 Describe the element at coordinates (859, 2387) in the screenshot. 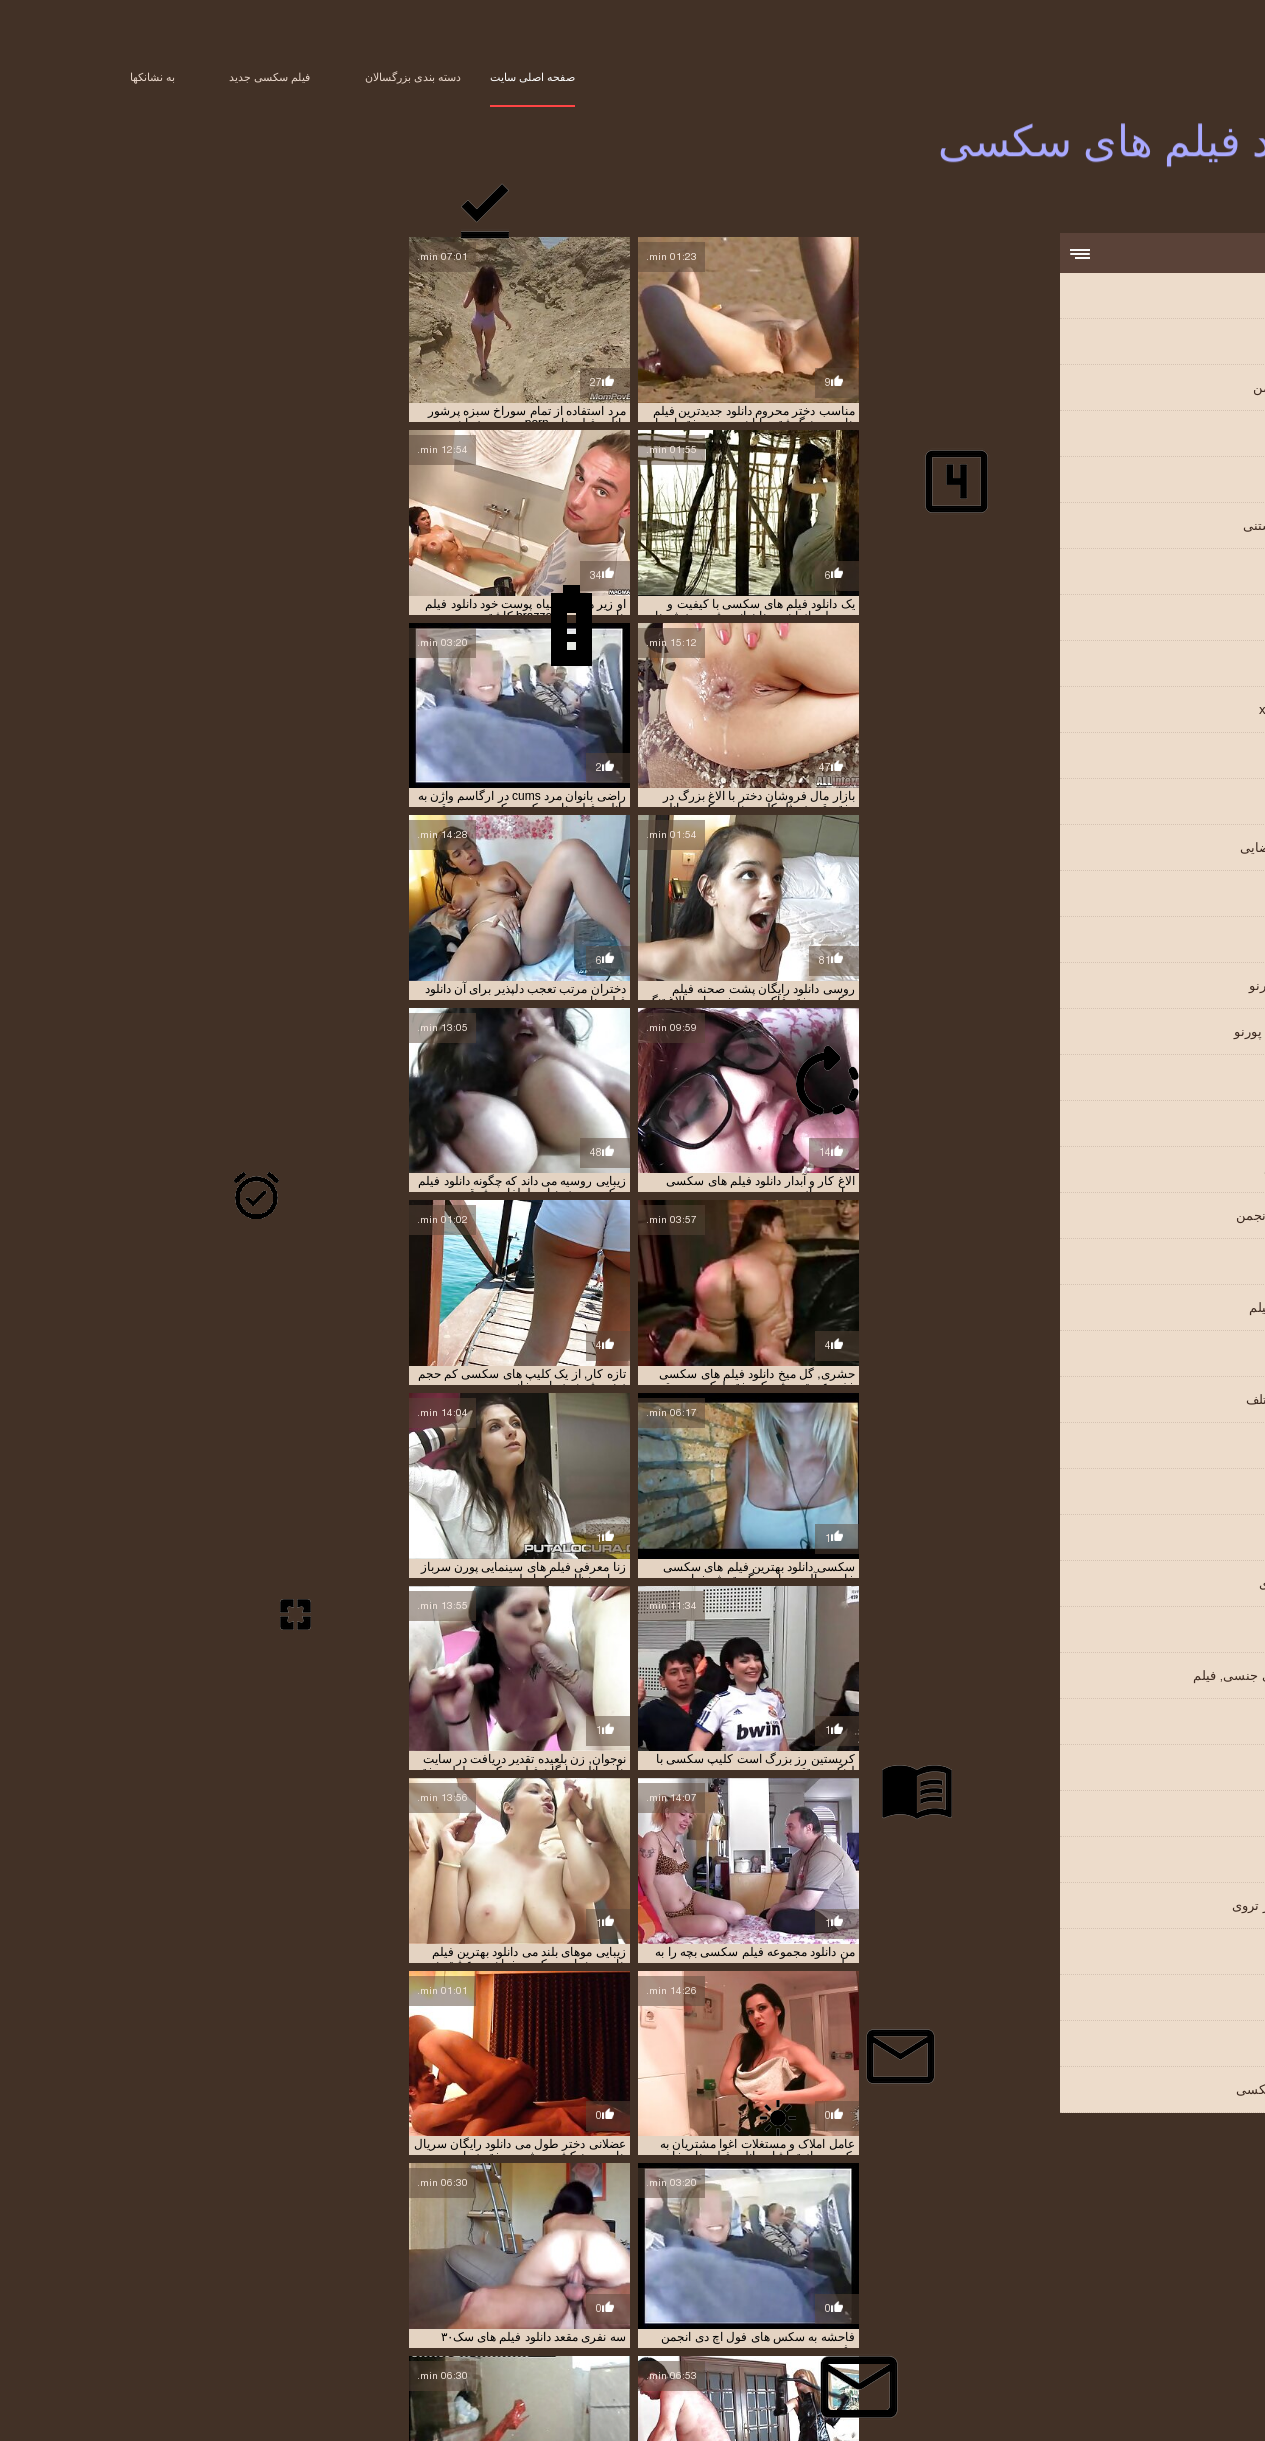

I see `open your email inbox` at that location.